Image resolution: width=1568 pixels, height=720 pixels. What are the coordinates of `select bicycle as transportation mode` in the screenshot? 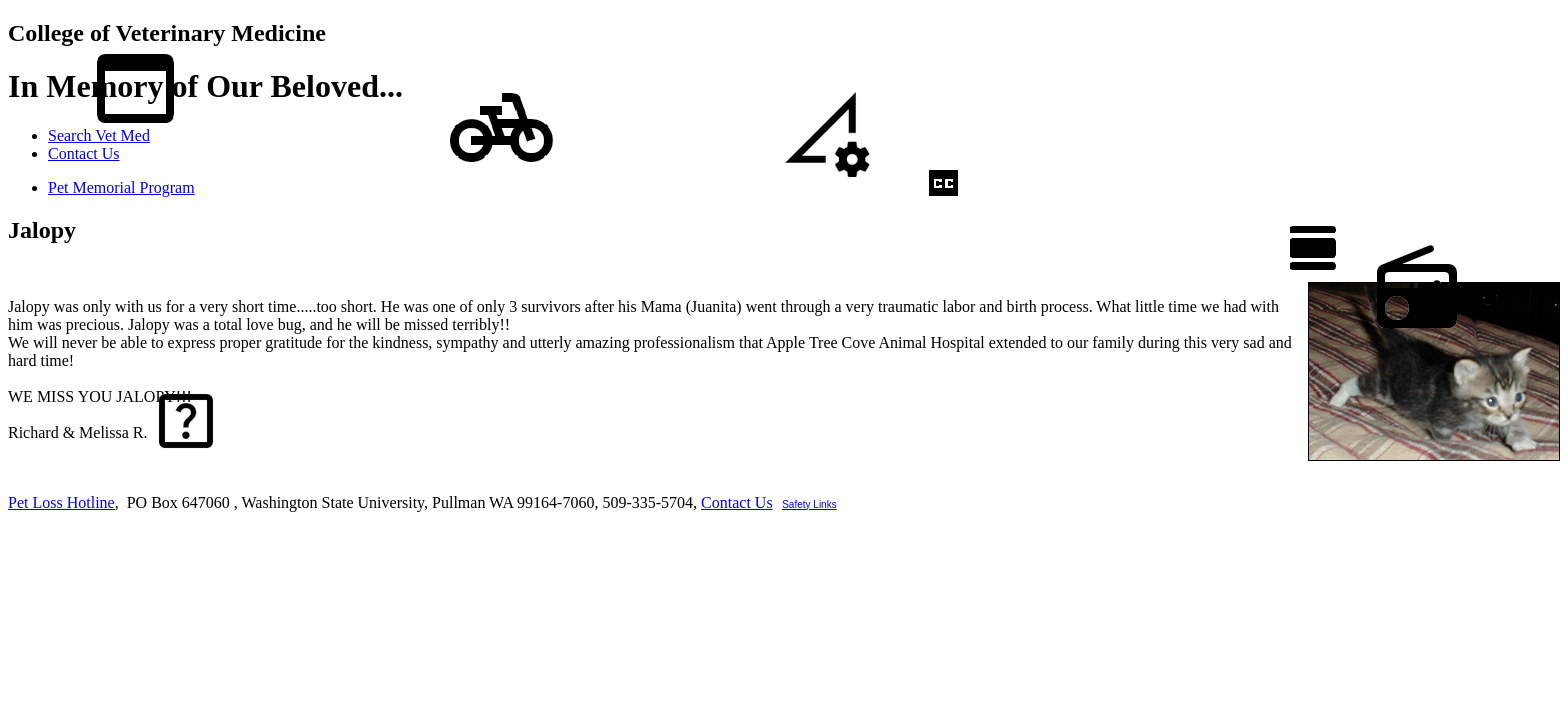 It's located at (501, 127).